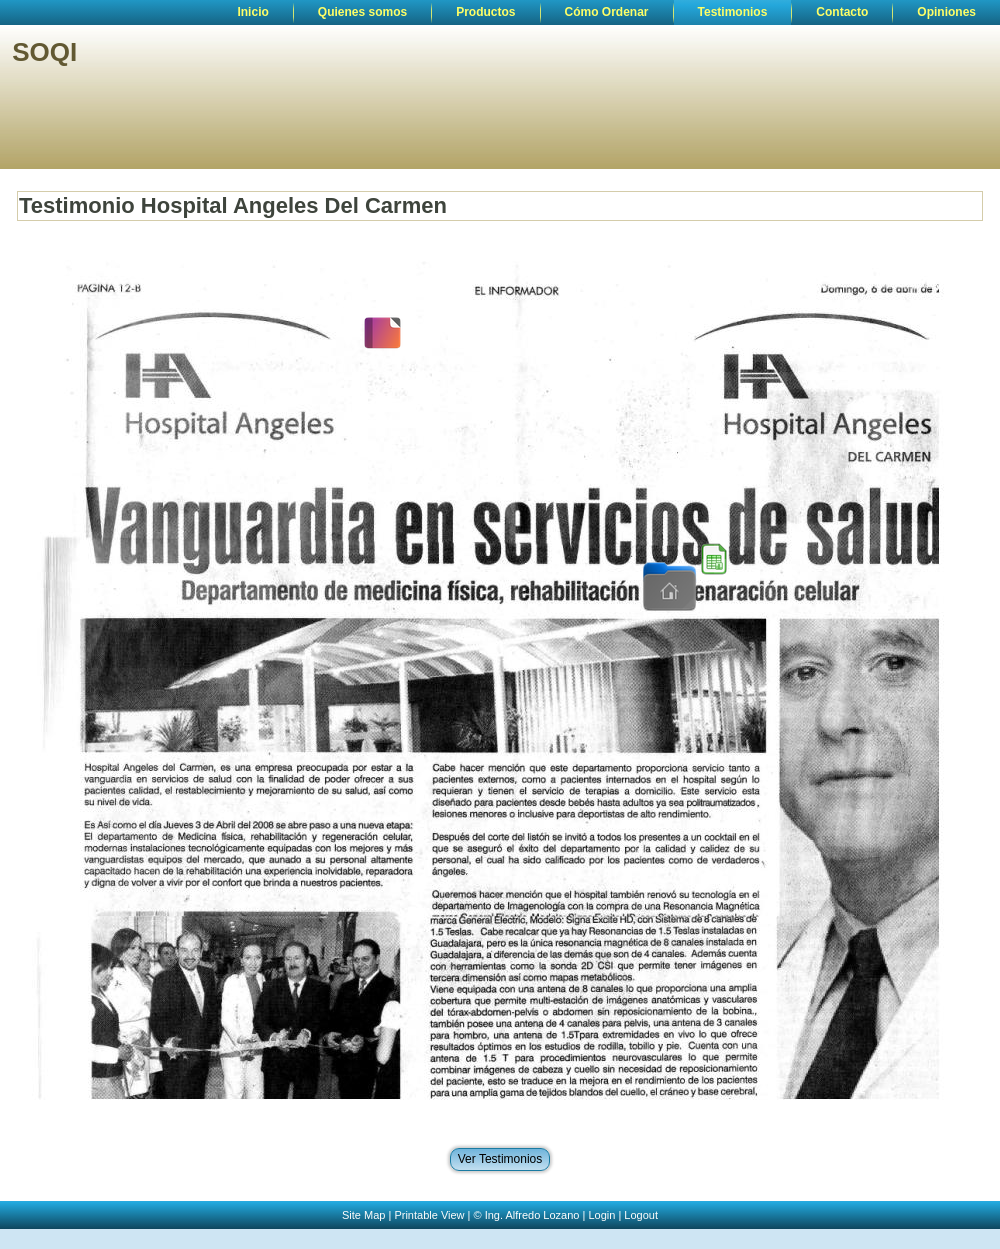 This screenshot has height=1249, width=1000. What do you see at coordinates (714, 559) in the screenshot?
I see `libreoffice calc spreadsheet template file` at bounding box center [714, 559].